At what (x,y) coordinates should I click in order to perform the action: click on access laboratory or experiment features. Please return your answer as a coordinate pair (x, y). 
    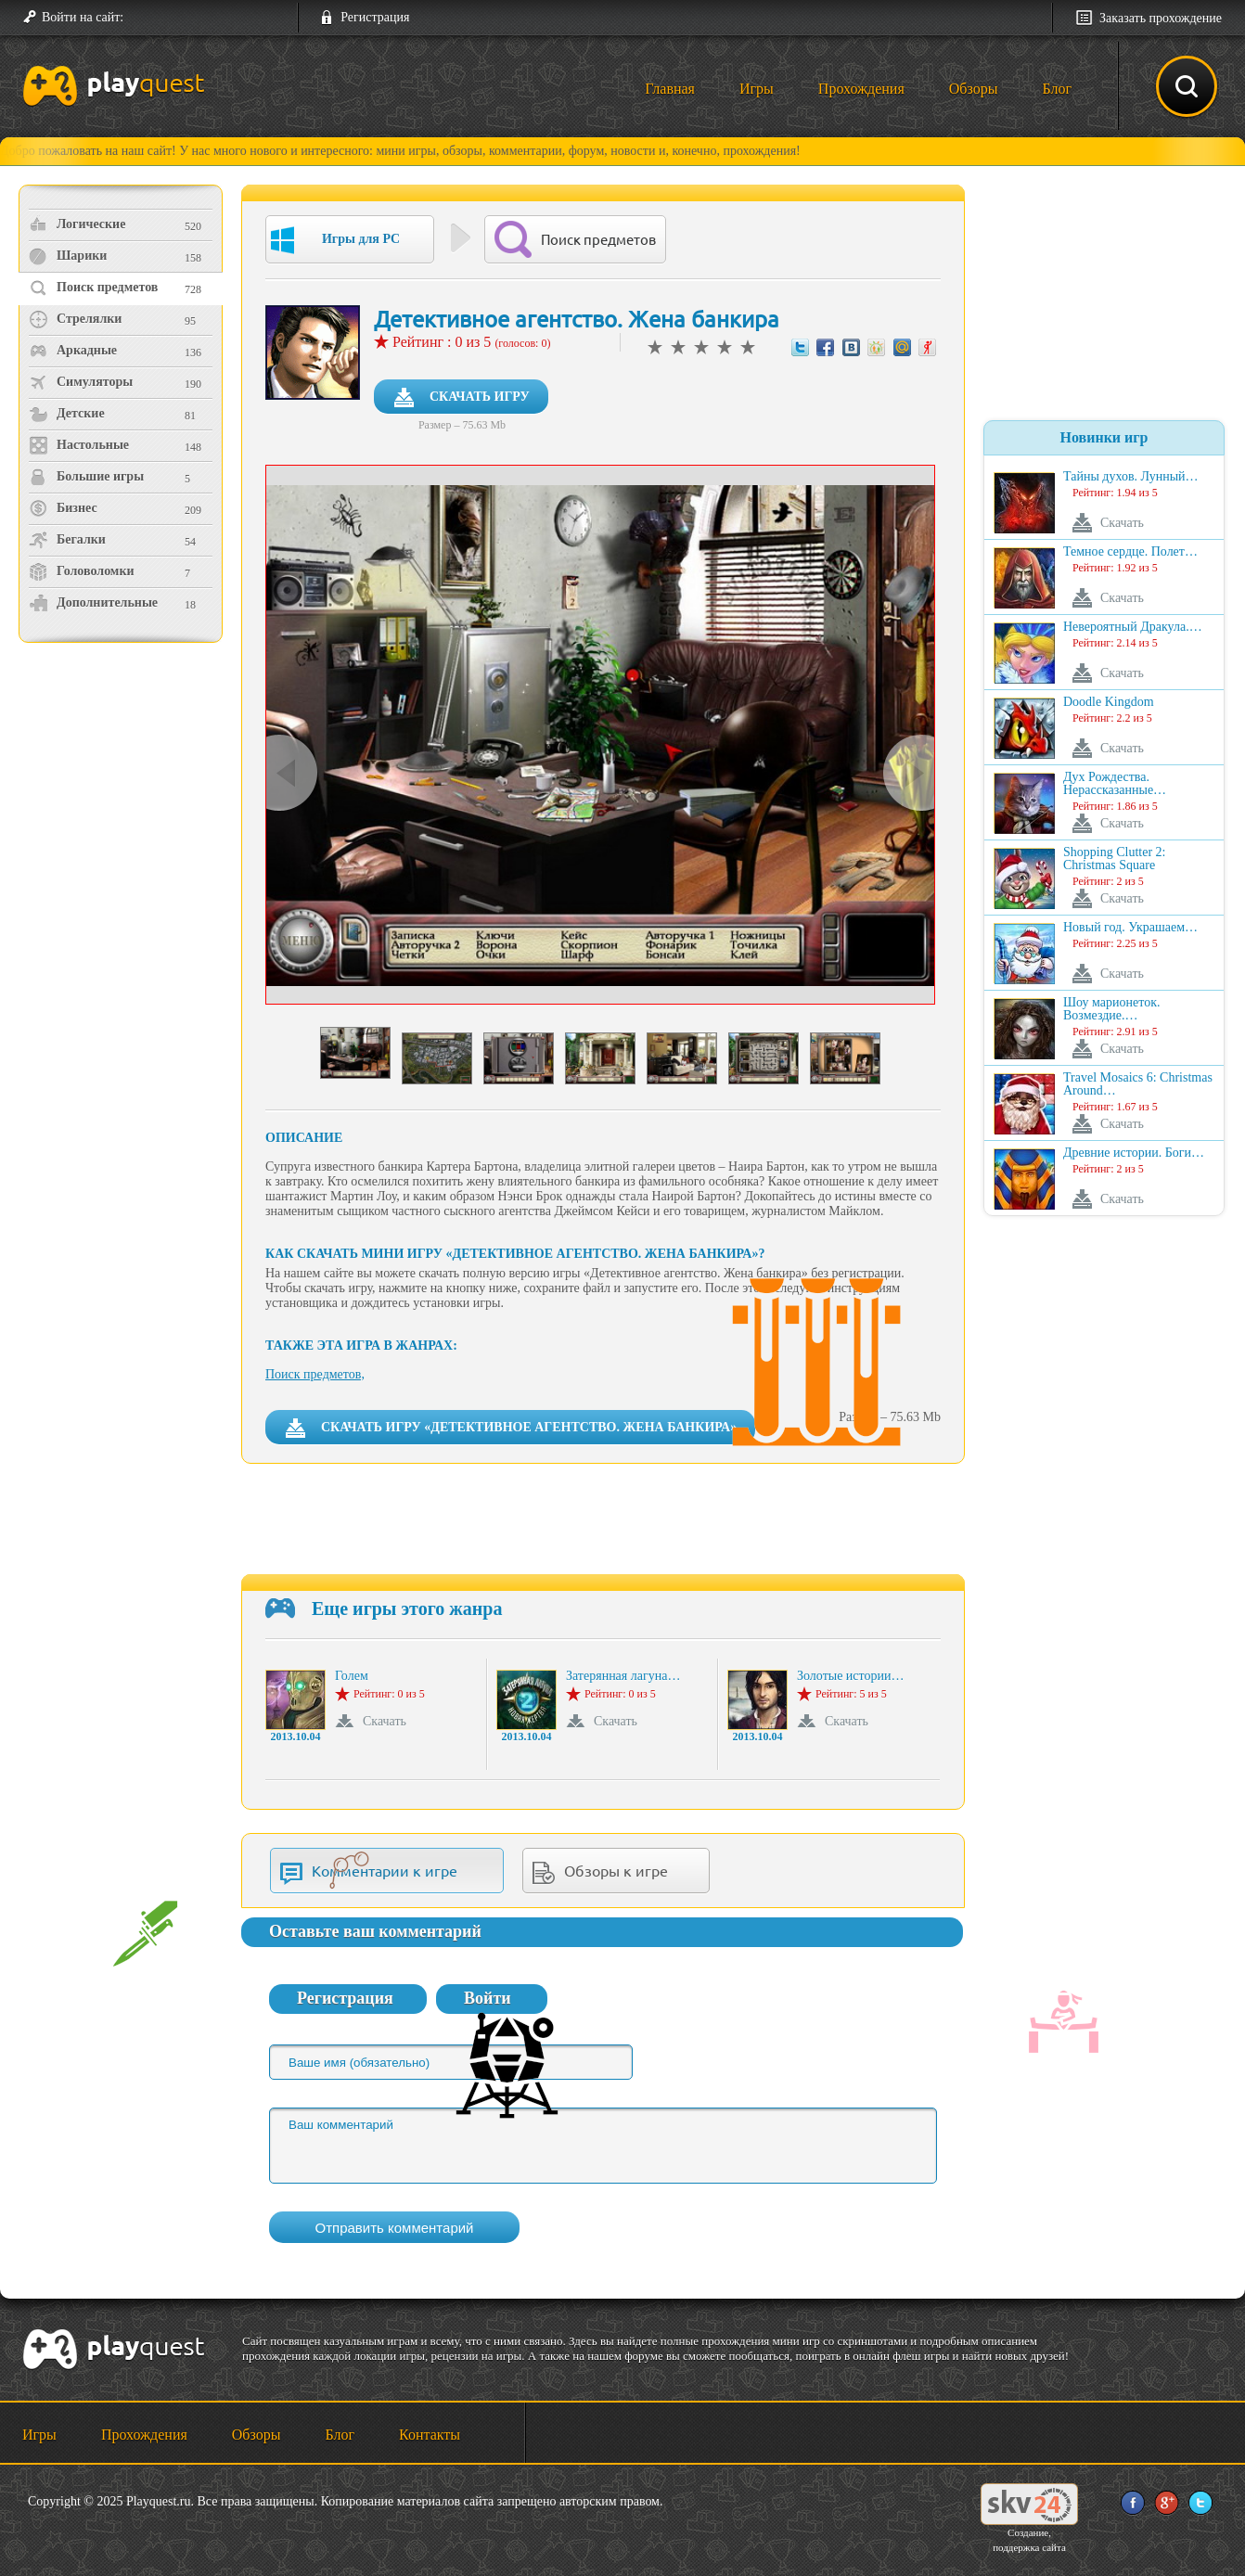
    Looking at the image, I should click on (816, 1361).